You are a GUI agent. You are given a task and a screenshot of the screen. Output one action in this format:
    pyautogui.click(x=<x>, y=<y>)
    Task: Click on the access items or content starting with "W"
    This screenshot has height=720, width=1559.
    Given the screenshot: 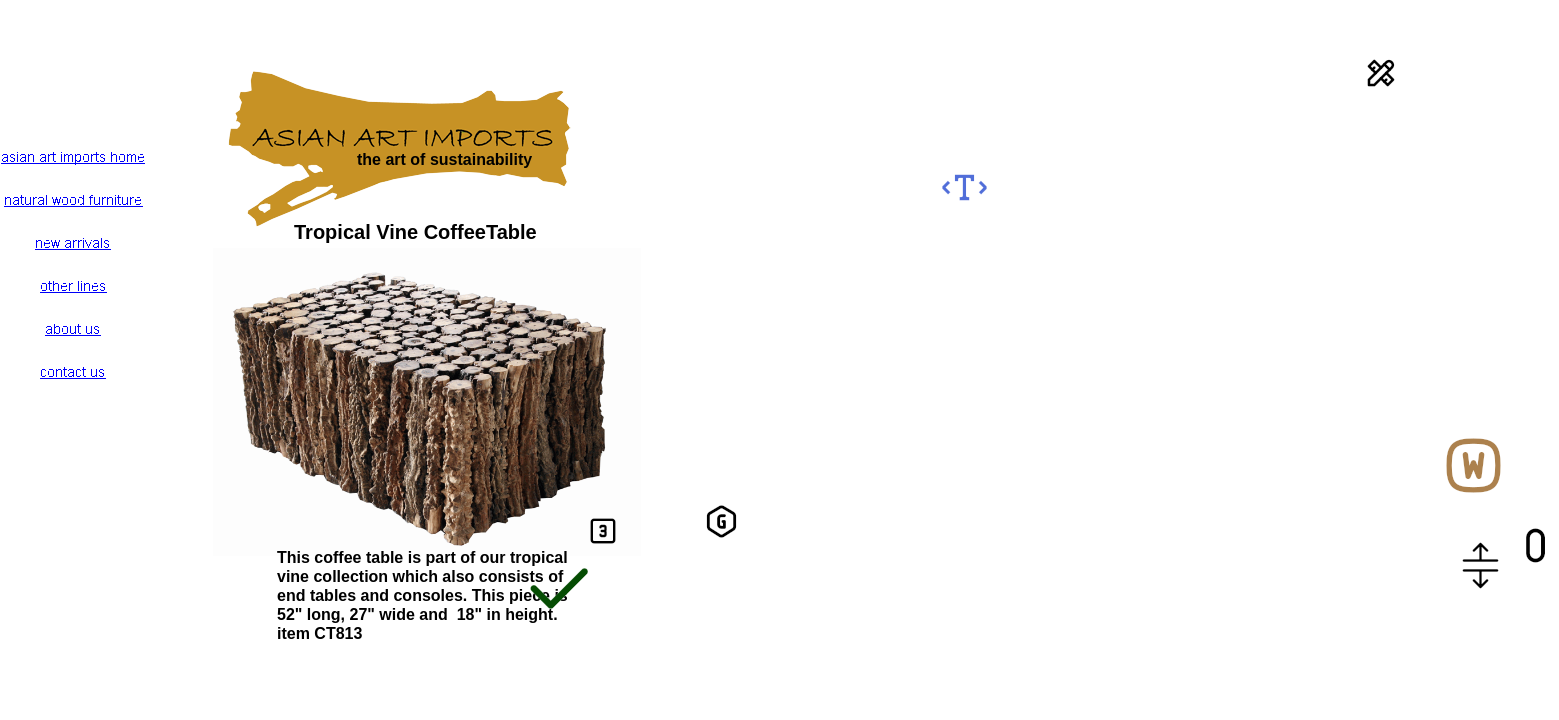 What is the action you would take?
    pyautogui.click(x=1473, y=465)
    